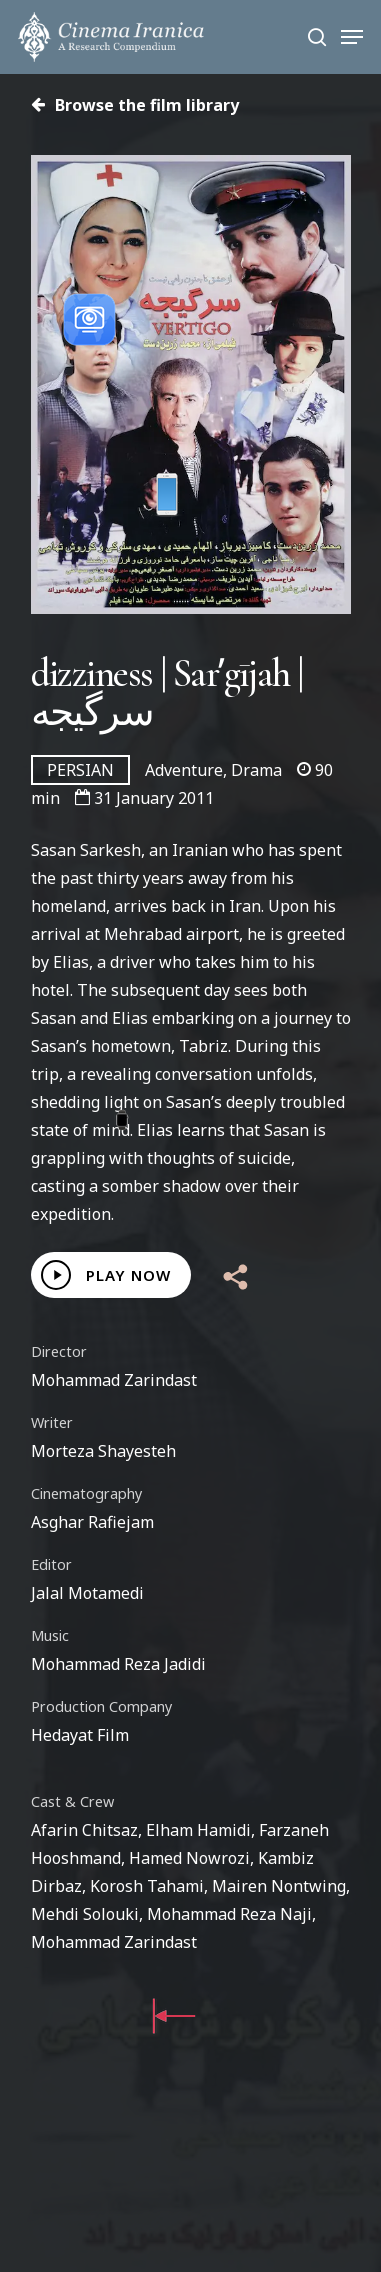 The image size is (381, 2272). I want to click on access remote desktop or screen sharing settings, so click(89, 320).